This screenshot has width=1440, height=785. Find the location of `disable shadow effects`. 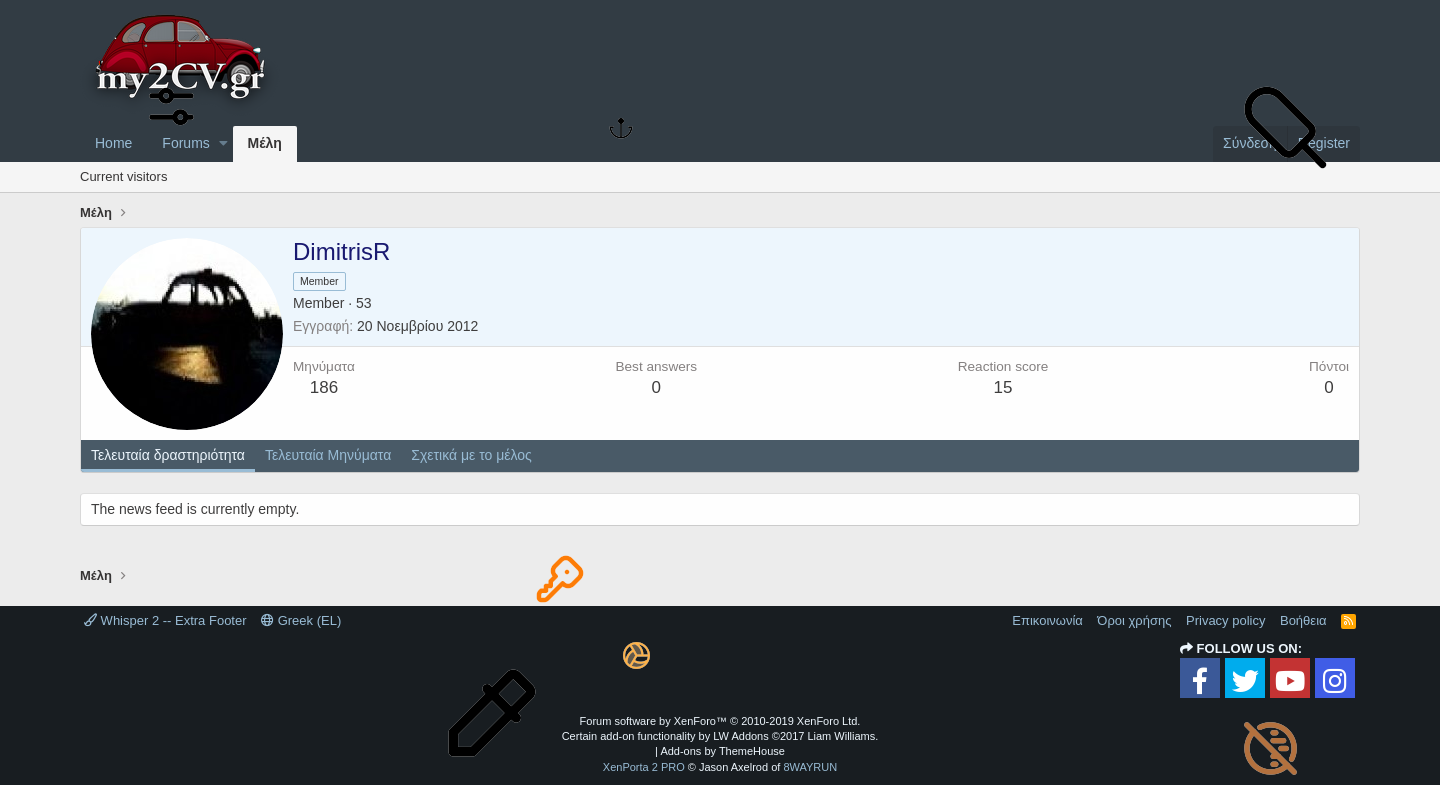

disable shadow effects is located at coordinates (1270, 748).